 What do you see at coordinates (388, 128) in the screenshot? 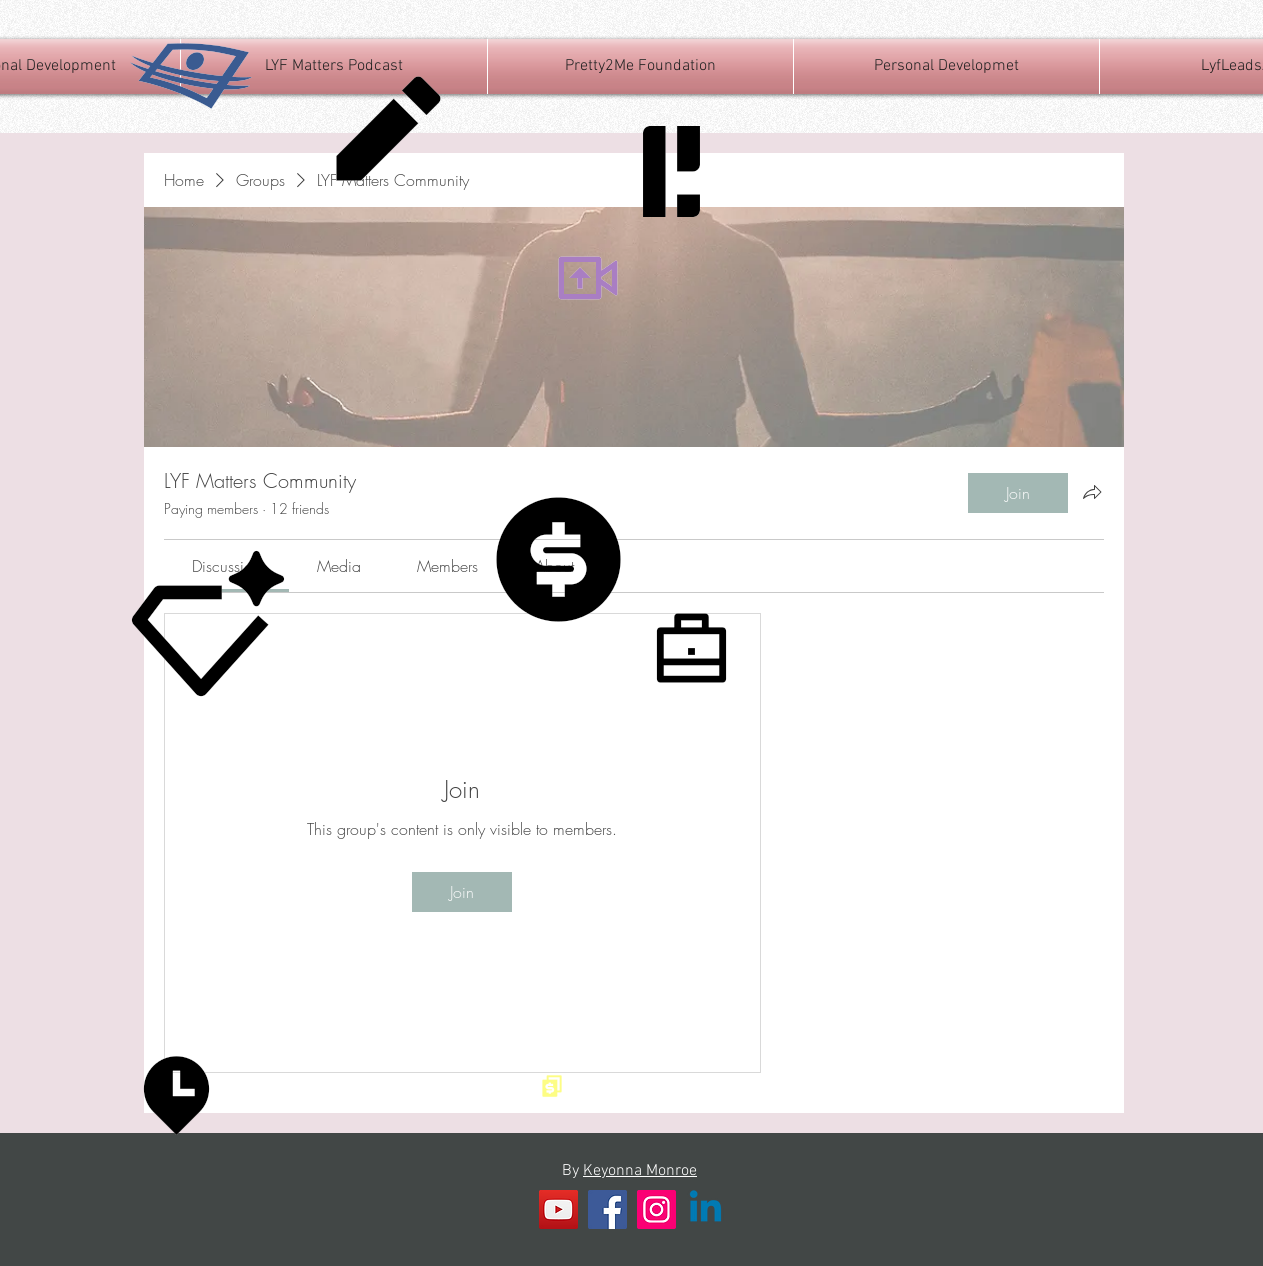
I see `edit content or text` at bounding box center [388, 128].